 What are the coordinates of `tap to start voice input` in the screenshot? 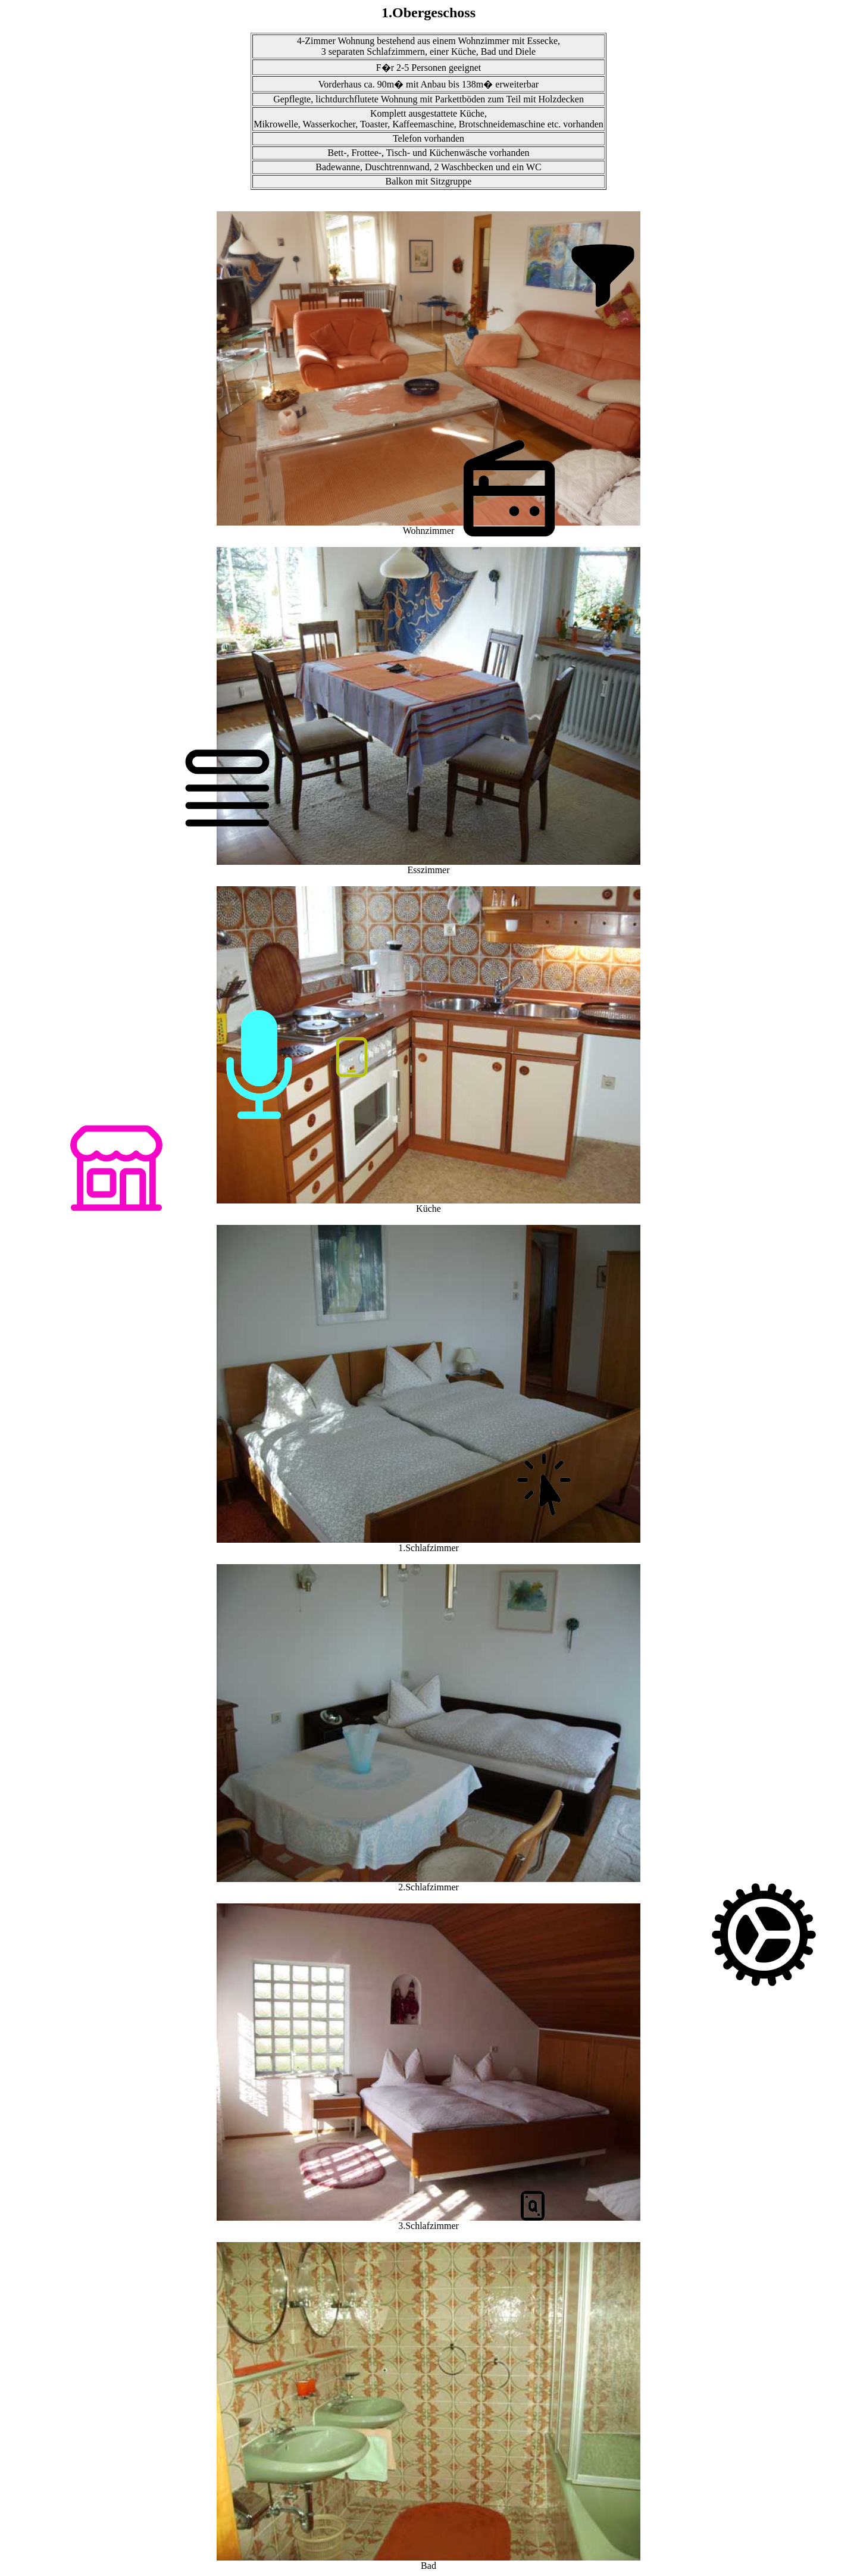 It's located at (259, 1064).